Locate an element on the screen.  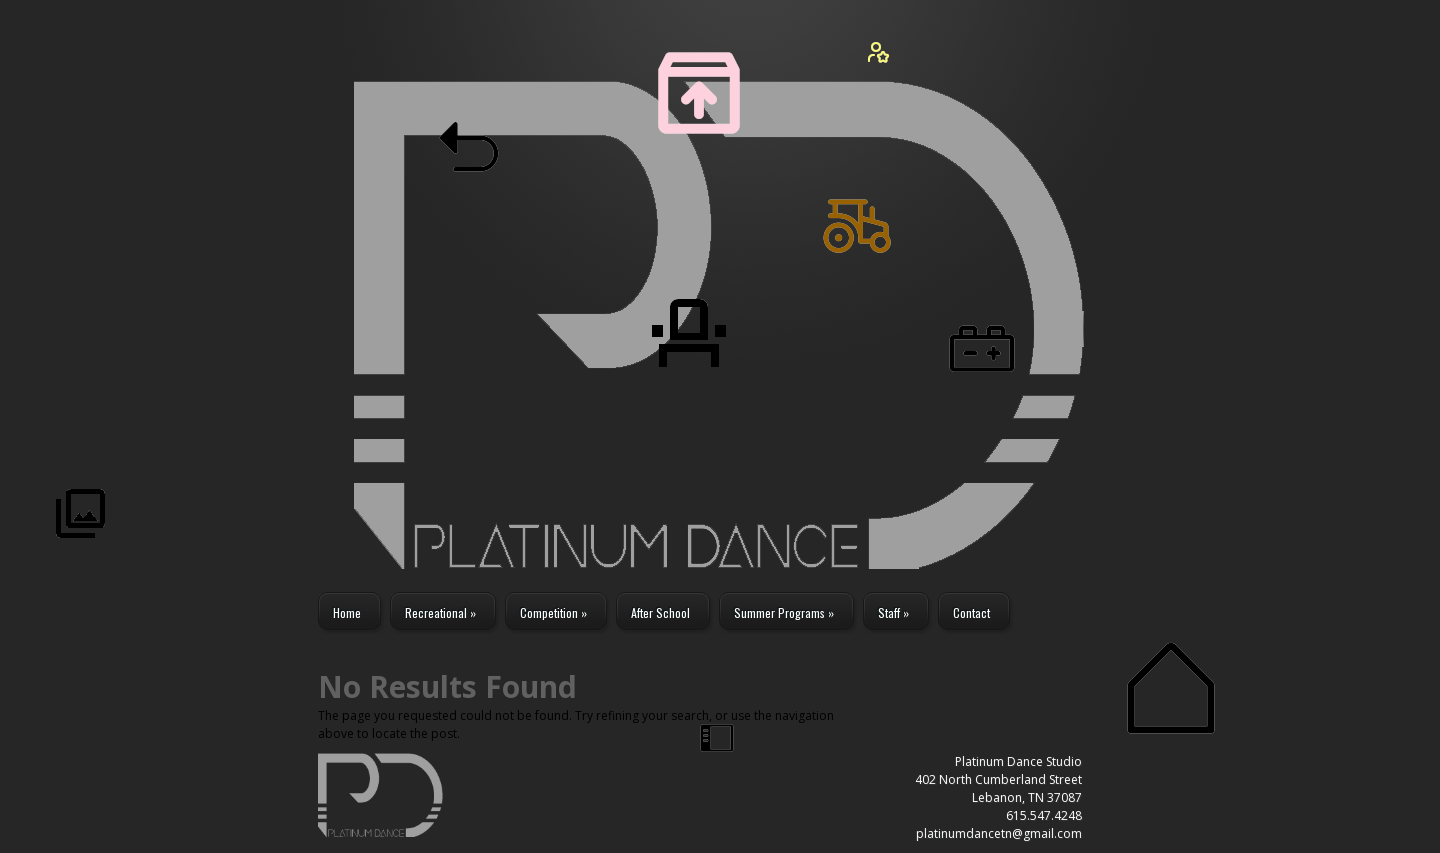
upload or export a package is located at coordinates (699, 93).